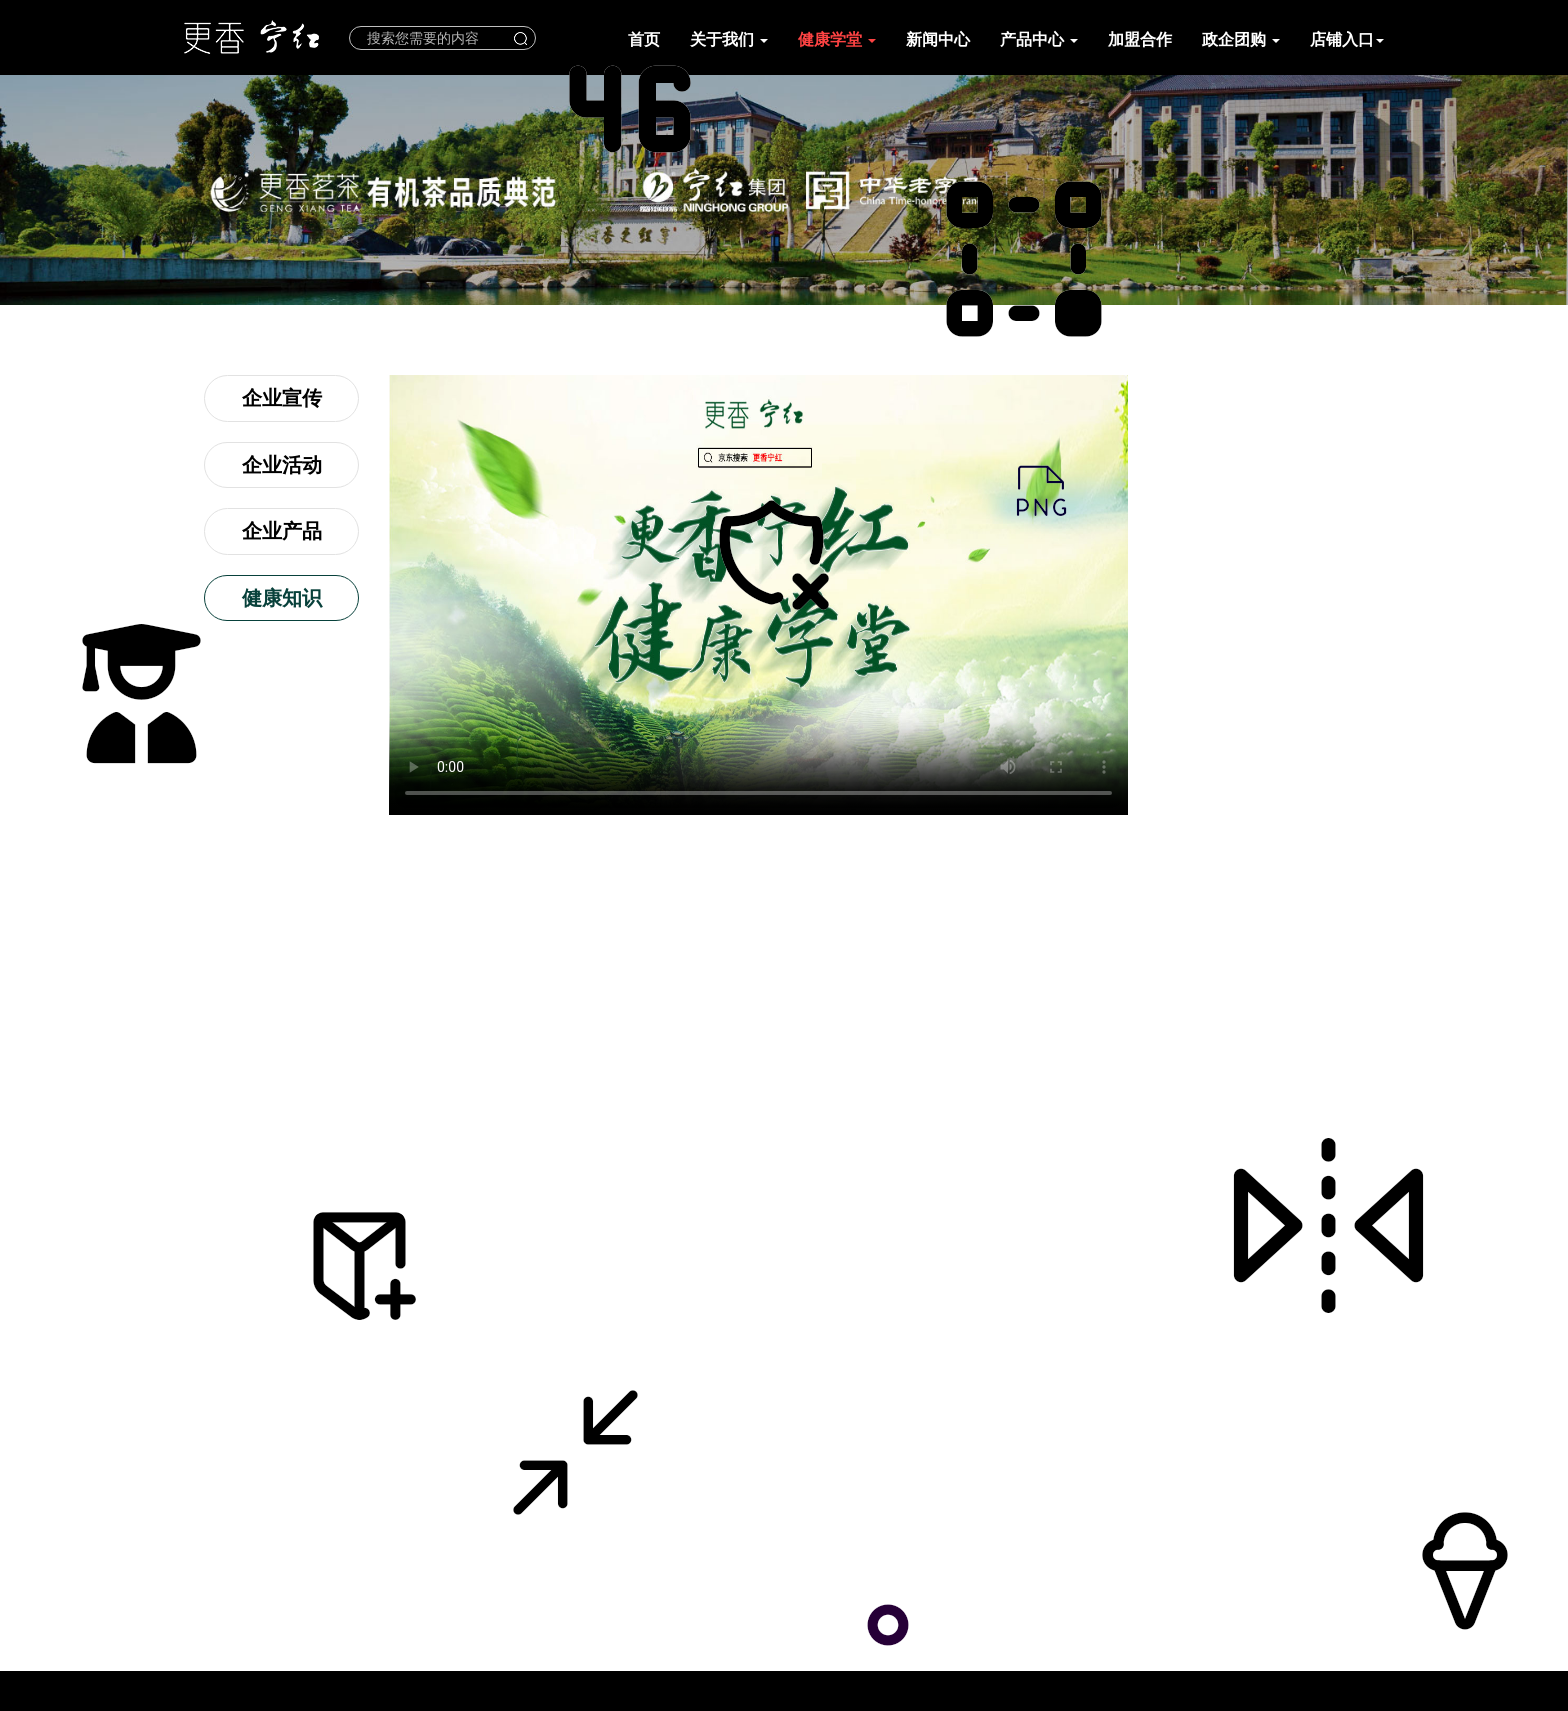 The image size is (1568, 1711). What do you see at coordinates (359, 1263) in the screenshot?
I see `add a new 3D object or prism shape` at bounding box center [359, 1263].